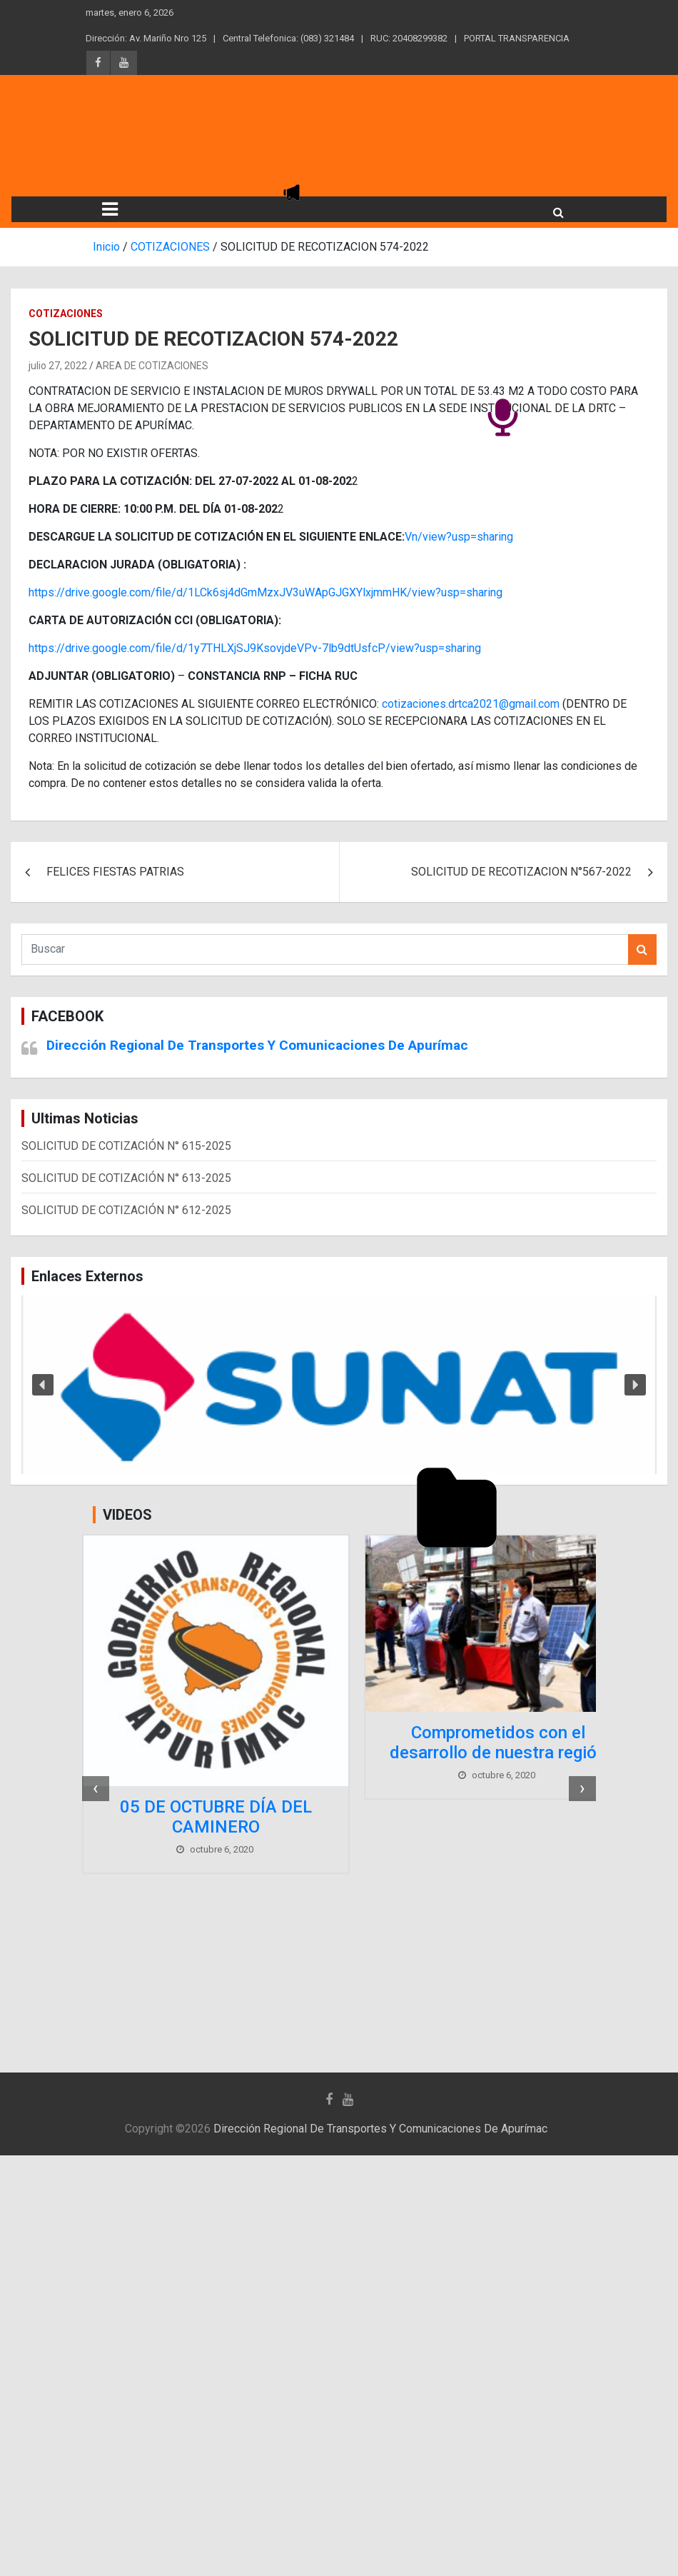  I want to click on unmute your microphone, so click(502, 417).